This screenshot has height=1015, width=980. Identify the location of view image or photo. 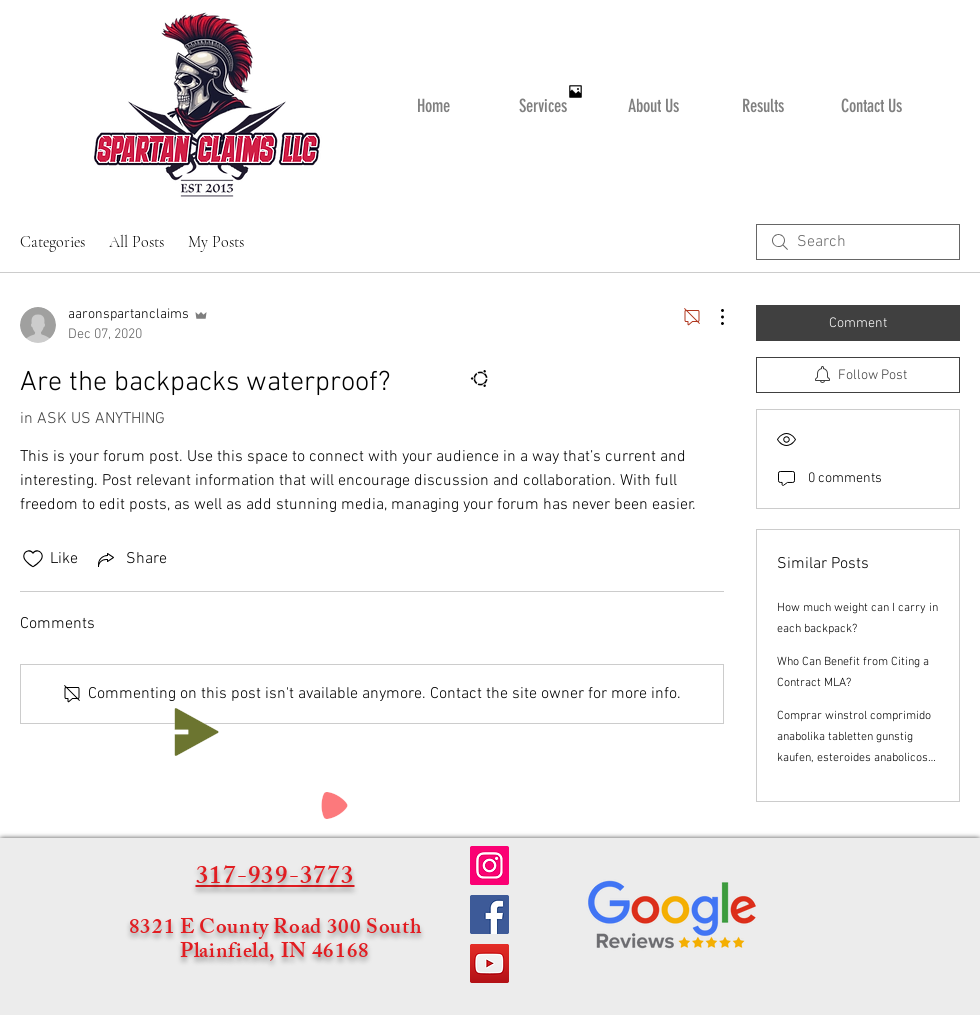
(575, 91).